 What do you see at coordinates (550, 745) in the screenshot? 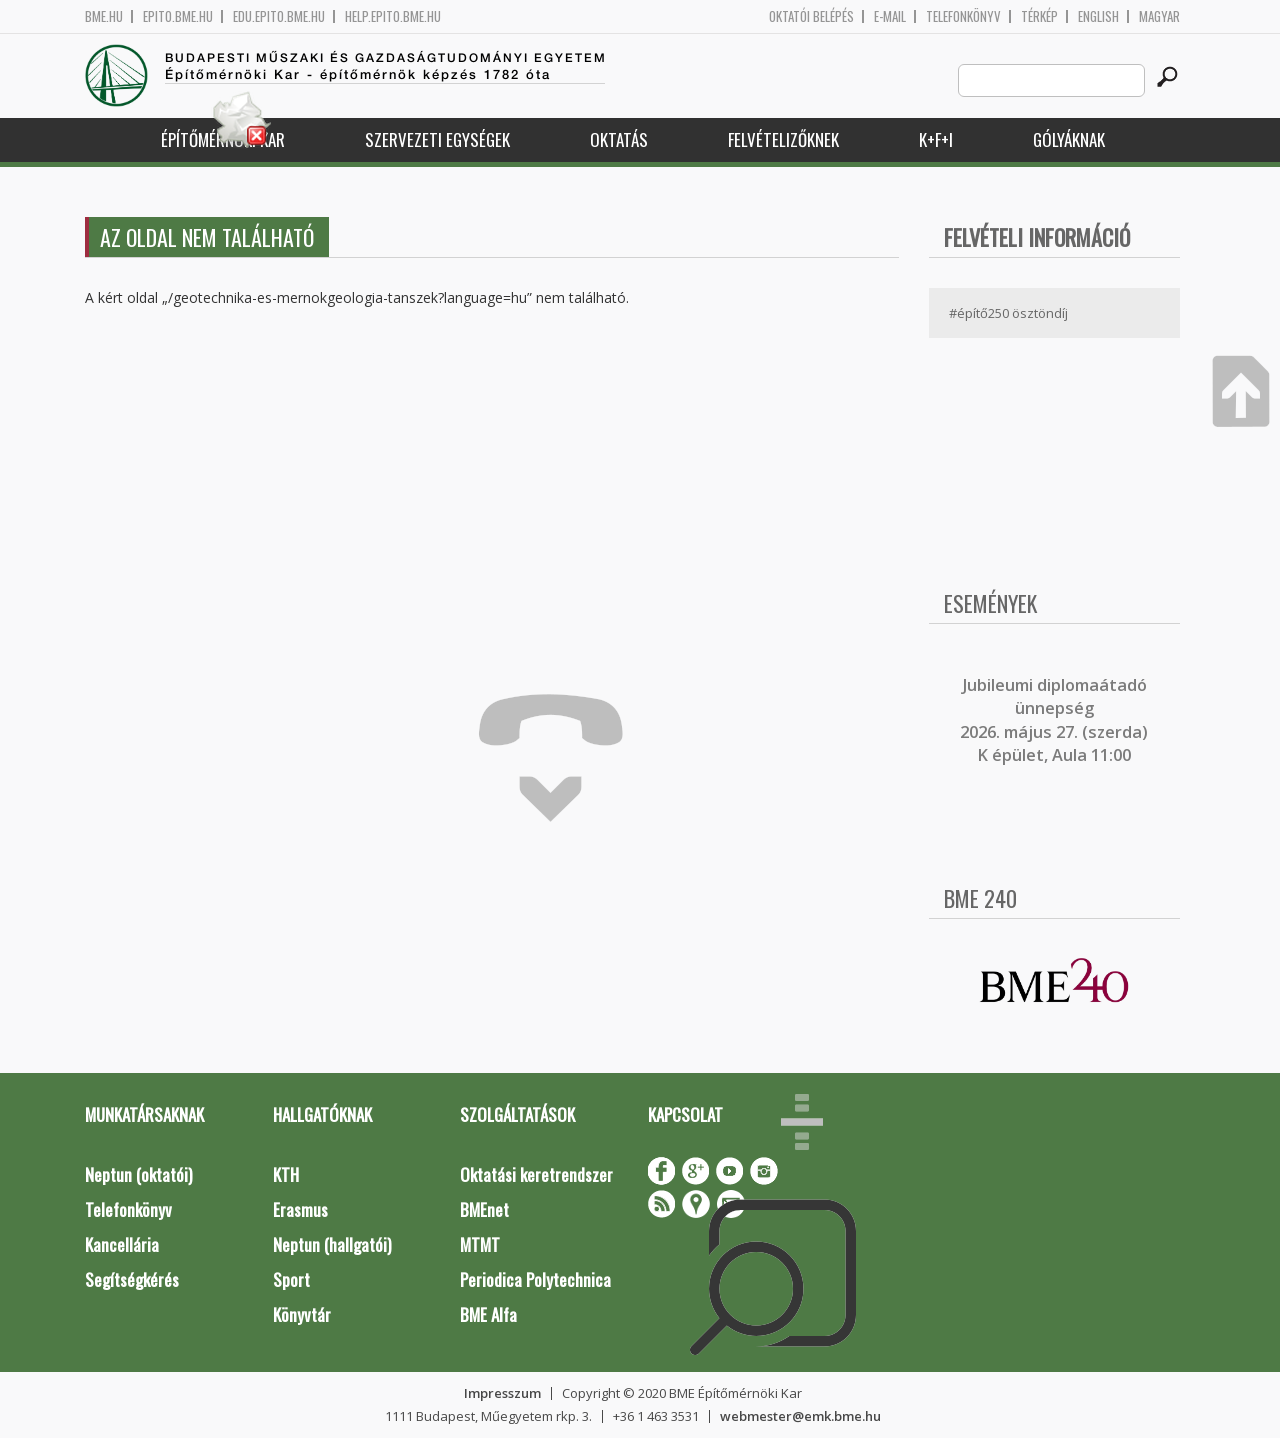
I see `end or hang up a call` at bounding box center [550, 745].